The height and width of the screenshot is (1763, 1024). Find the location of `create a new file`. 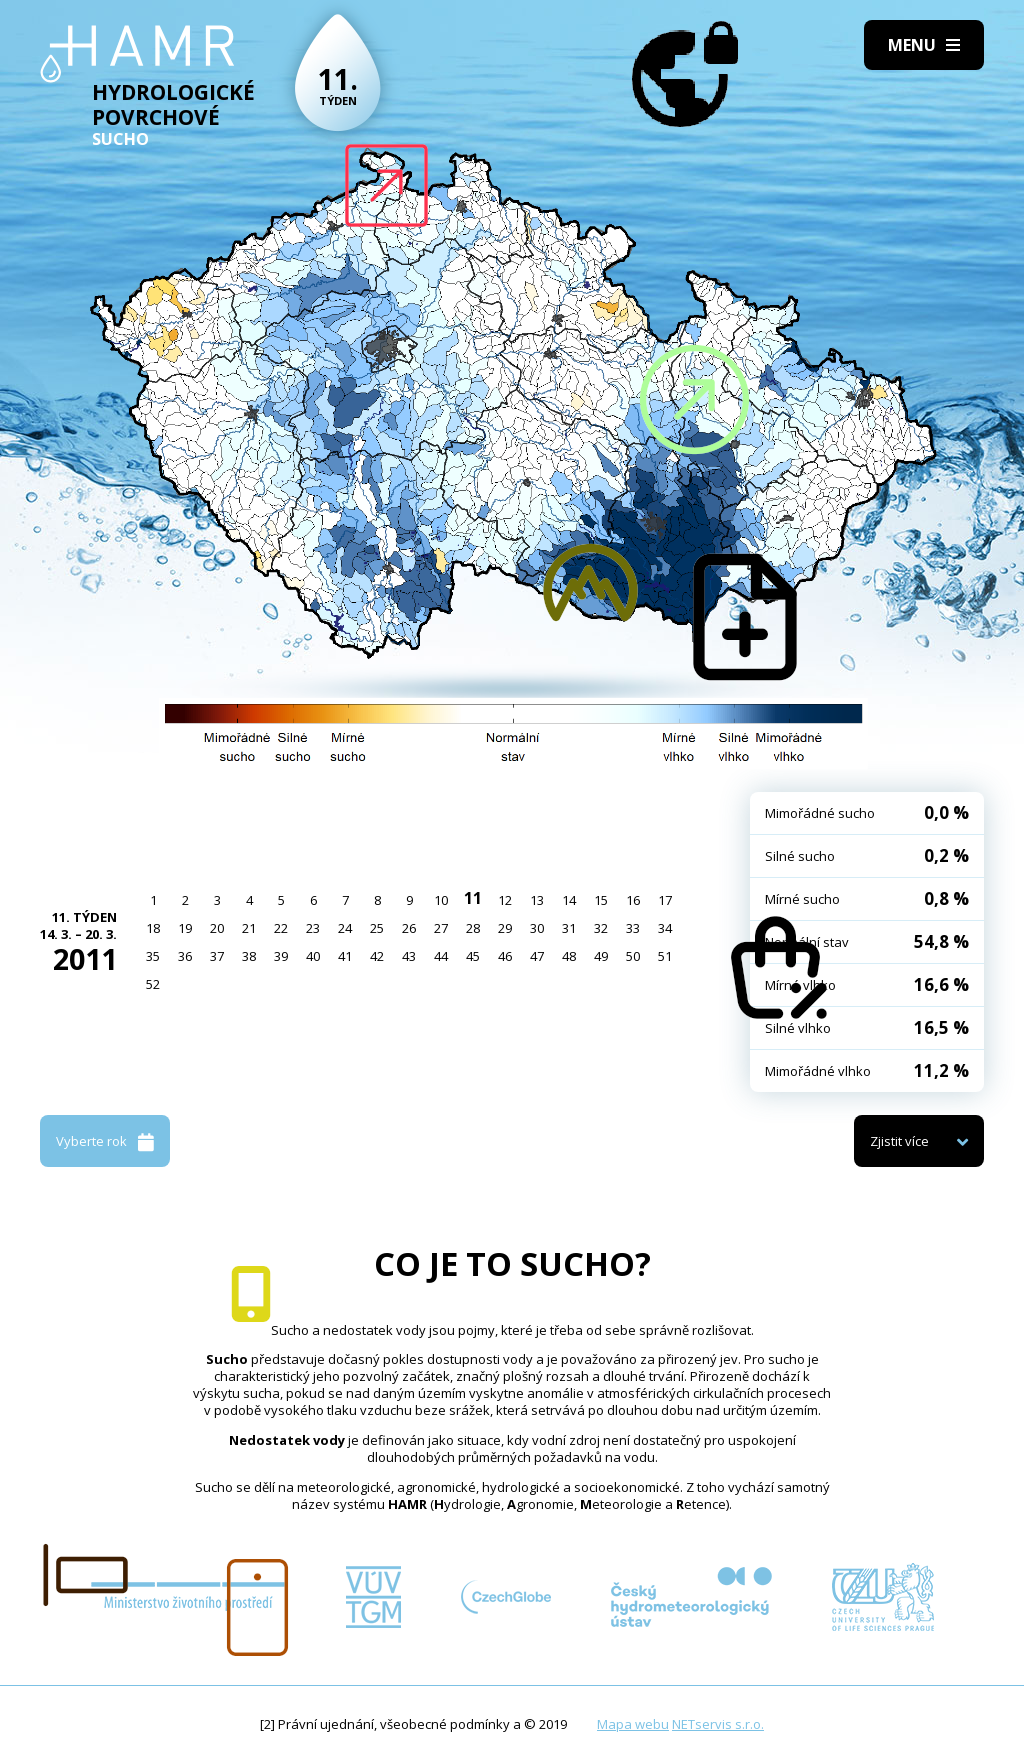

create a new file is located at coordinates (745, 617).